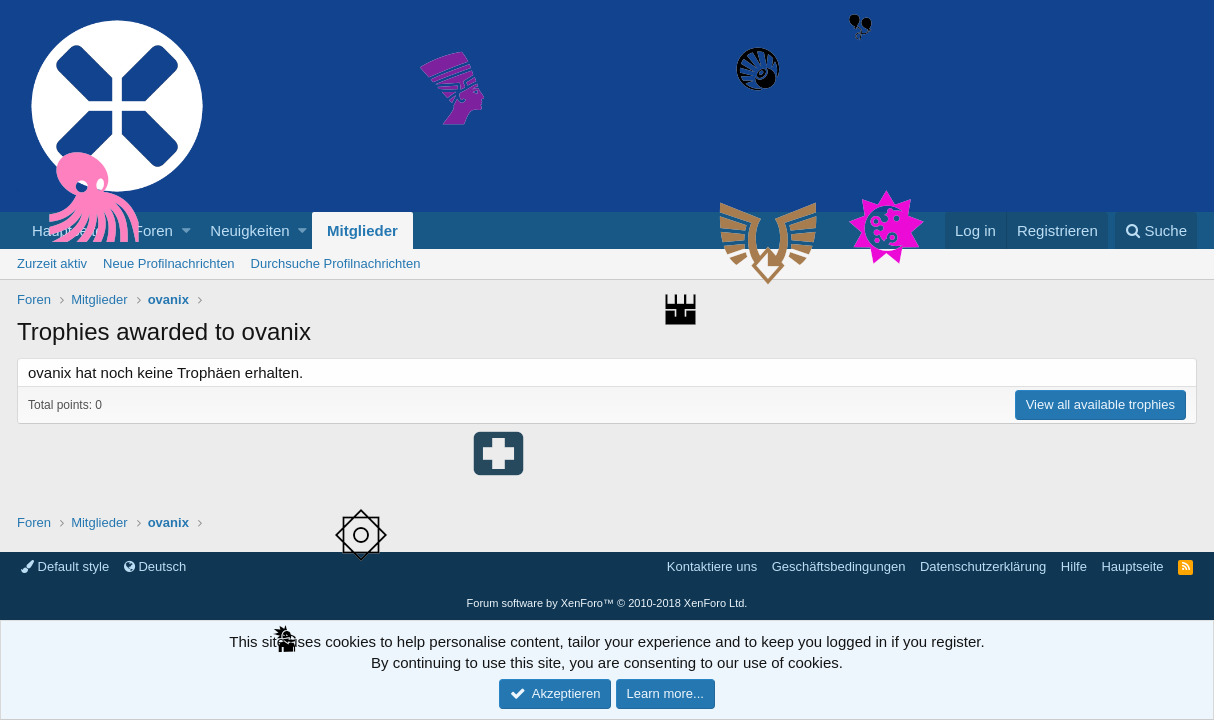 Image resolution: width=1214 pixels, height=720 pixels. I want to click on guild or faction emblem in a game interface, so click(768, 237).